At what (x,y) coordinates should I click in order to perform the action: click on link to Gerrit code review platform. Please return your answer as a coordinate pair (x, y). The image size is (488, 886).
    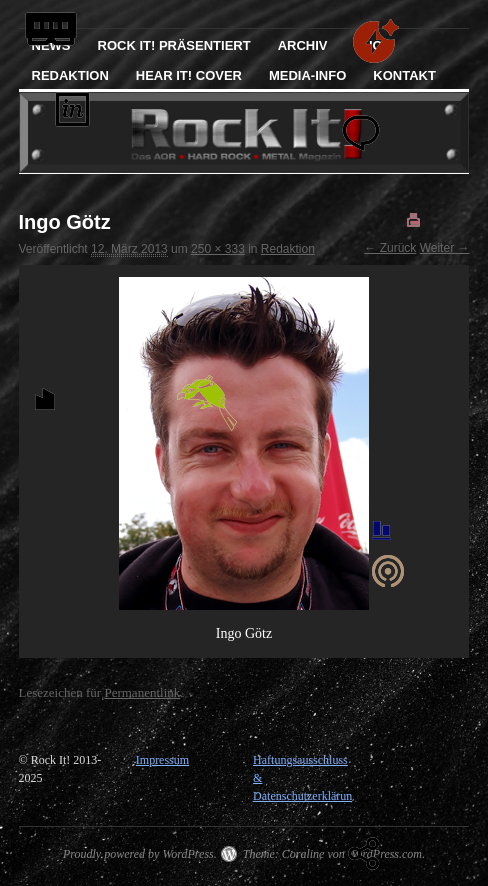
    Looking at the image, I should click on (207, 403).